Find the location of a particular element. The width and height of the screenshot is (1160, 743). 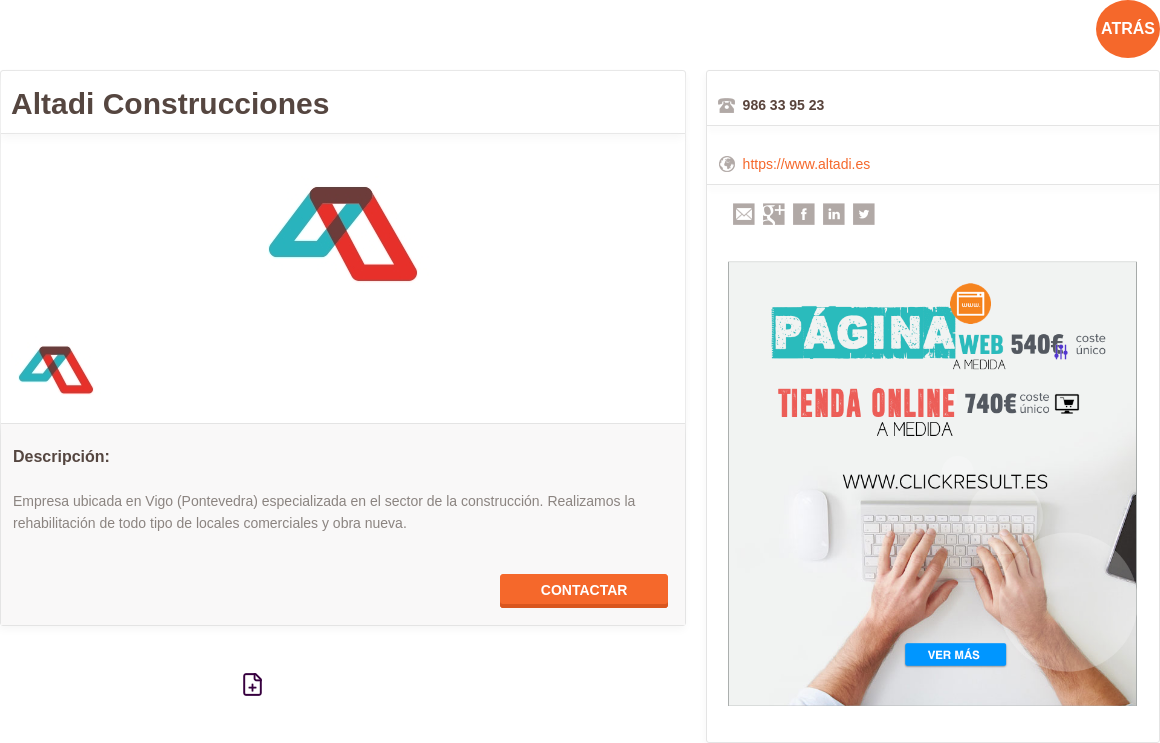

create a new file is located at coordinates (252, 684).